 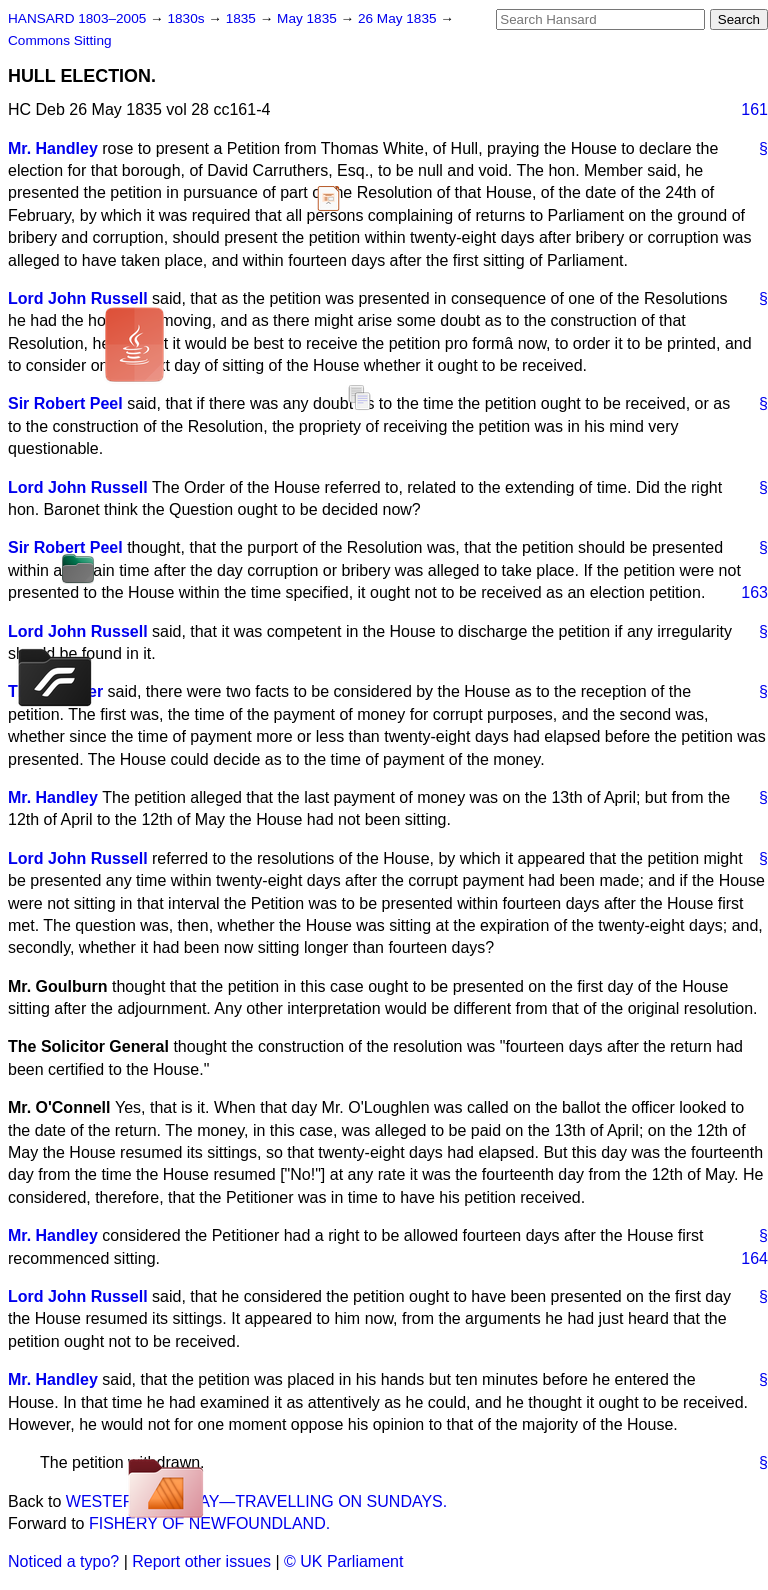 What do you see at coordinates (78, 568) in the screenshot?
I see `open folder containing files` at bounding box center [78, 568].